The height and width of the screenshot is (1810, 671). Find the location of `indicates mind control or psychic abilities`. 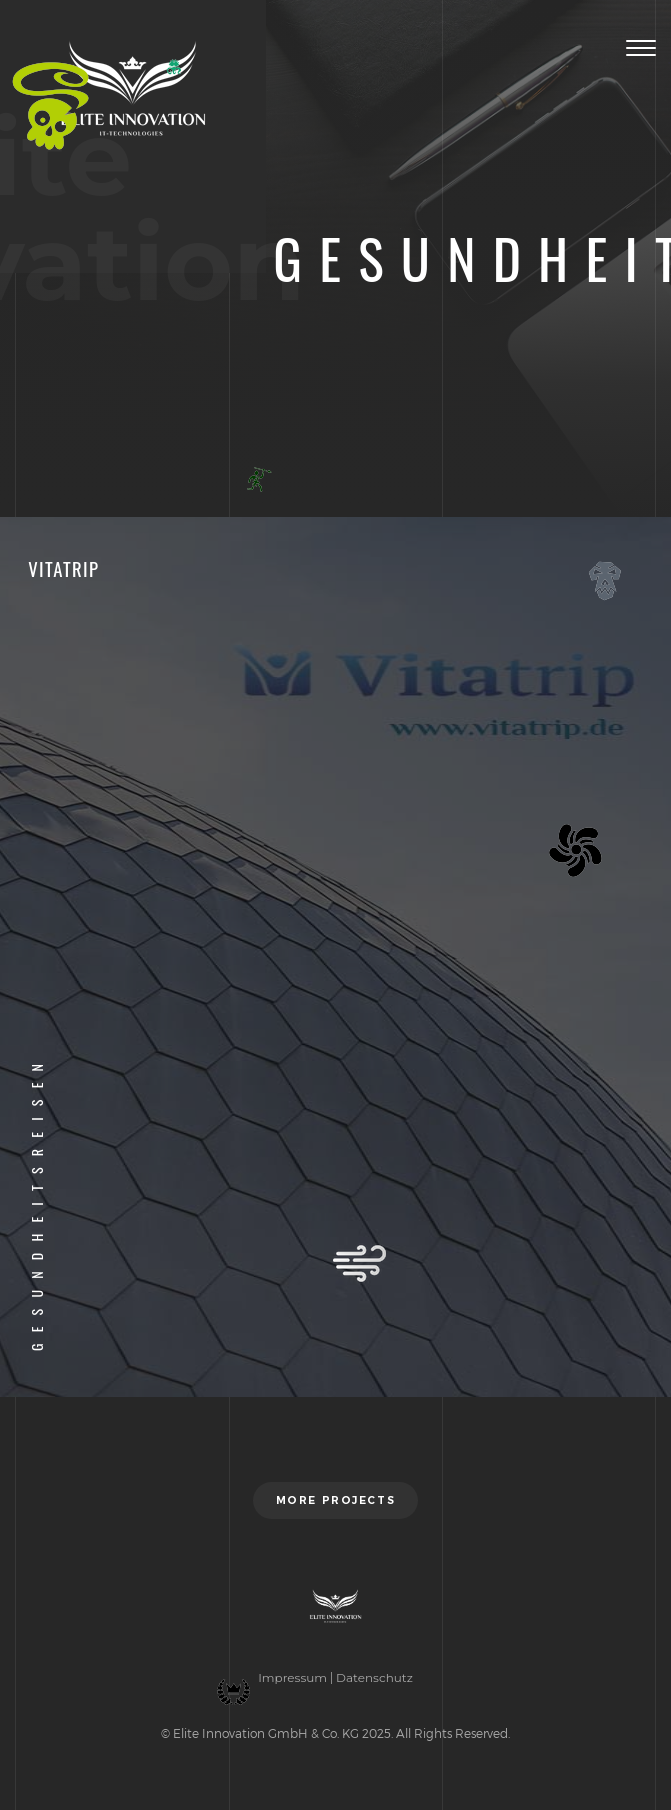

indicates mind control or psychic abilities is located at coordinates (174, 67).